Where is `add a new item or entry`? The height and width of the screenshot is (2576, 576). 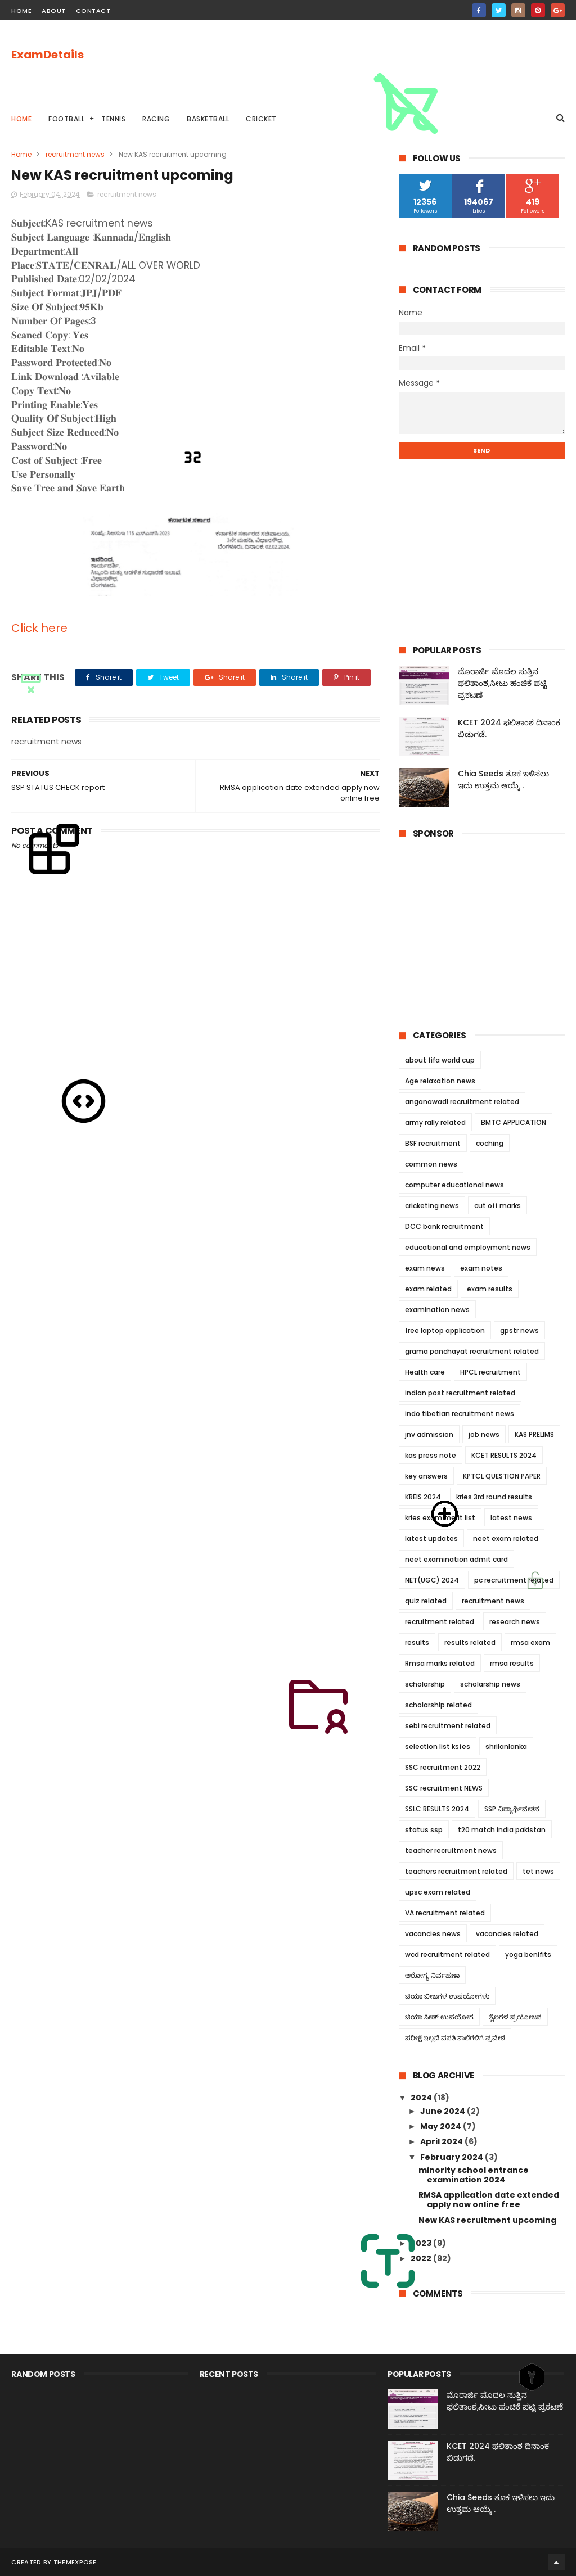
add a new item or entry is located at coordinates (444, 1513).